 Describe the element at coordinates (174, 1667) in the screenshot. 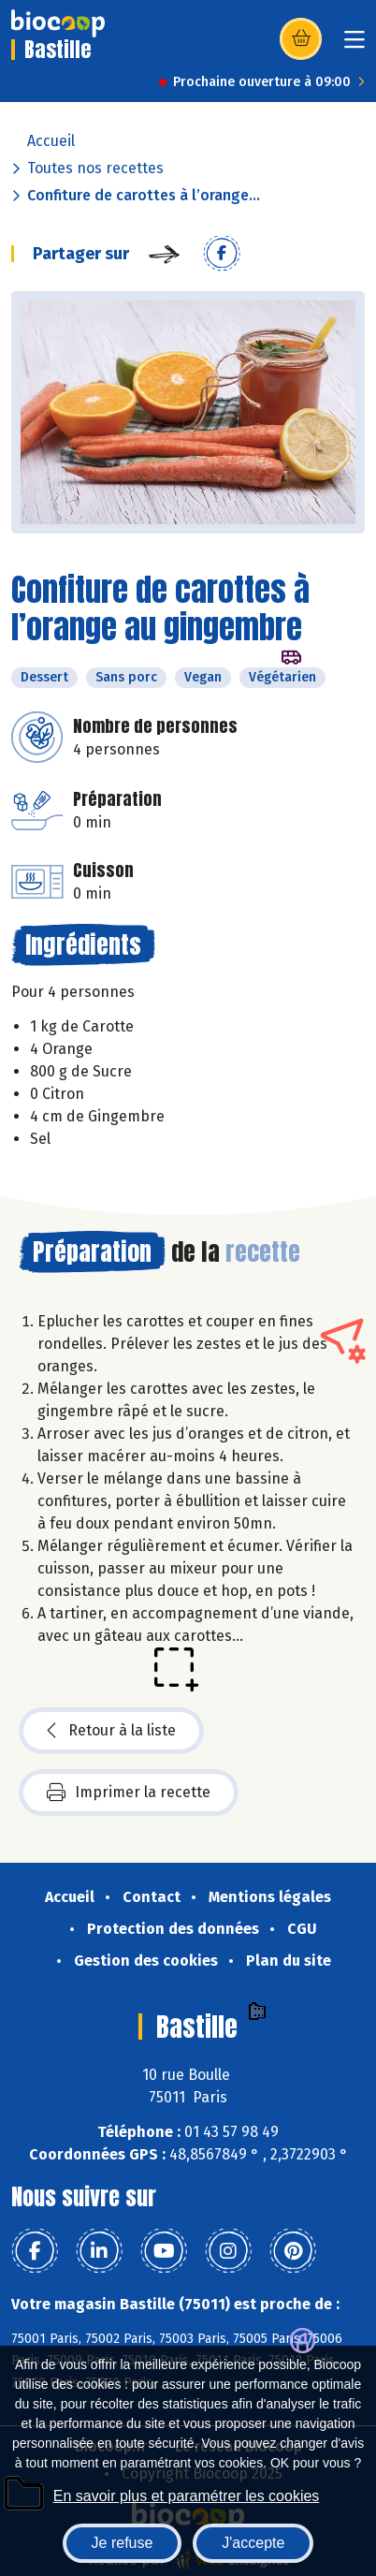

I see `add to current selection` at that location.